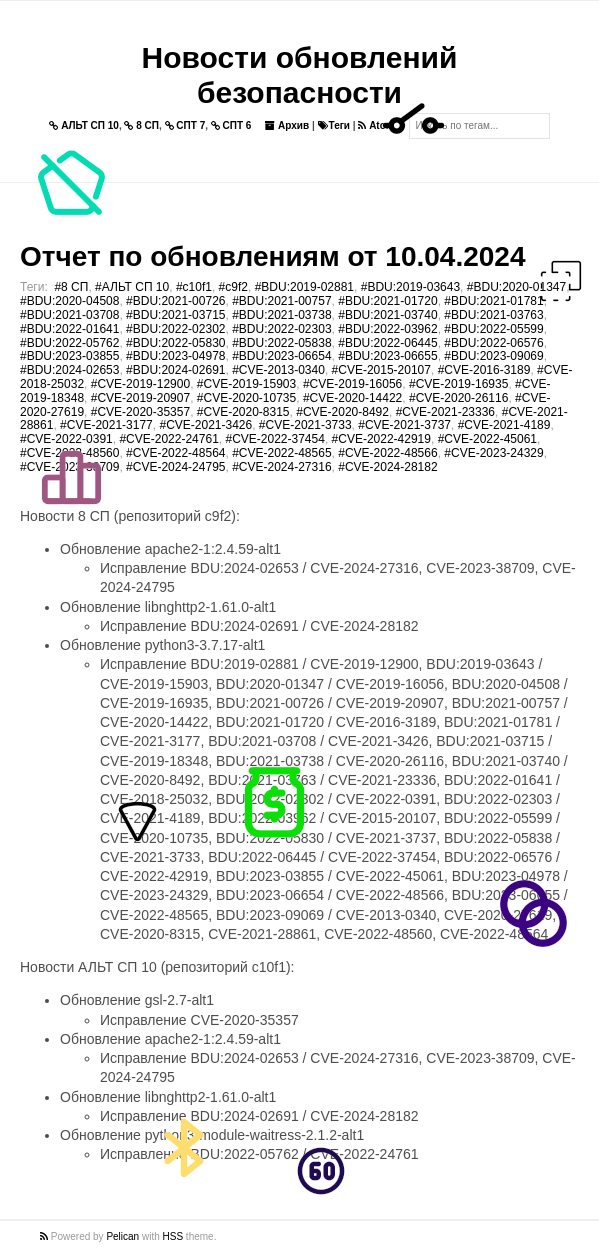 The height and width of the screenshot is (1252, 599). Describe the element at coordinates (274, 800) in the screenshot. I see `leave a tip or donation` at that location.